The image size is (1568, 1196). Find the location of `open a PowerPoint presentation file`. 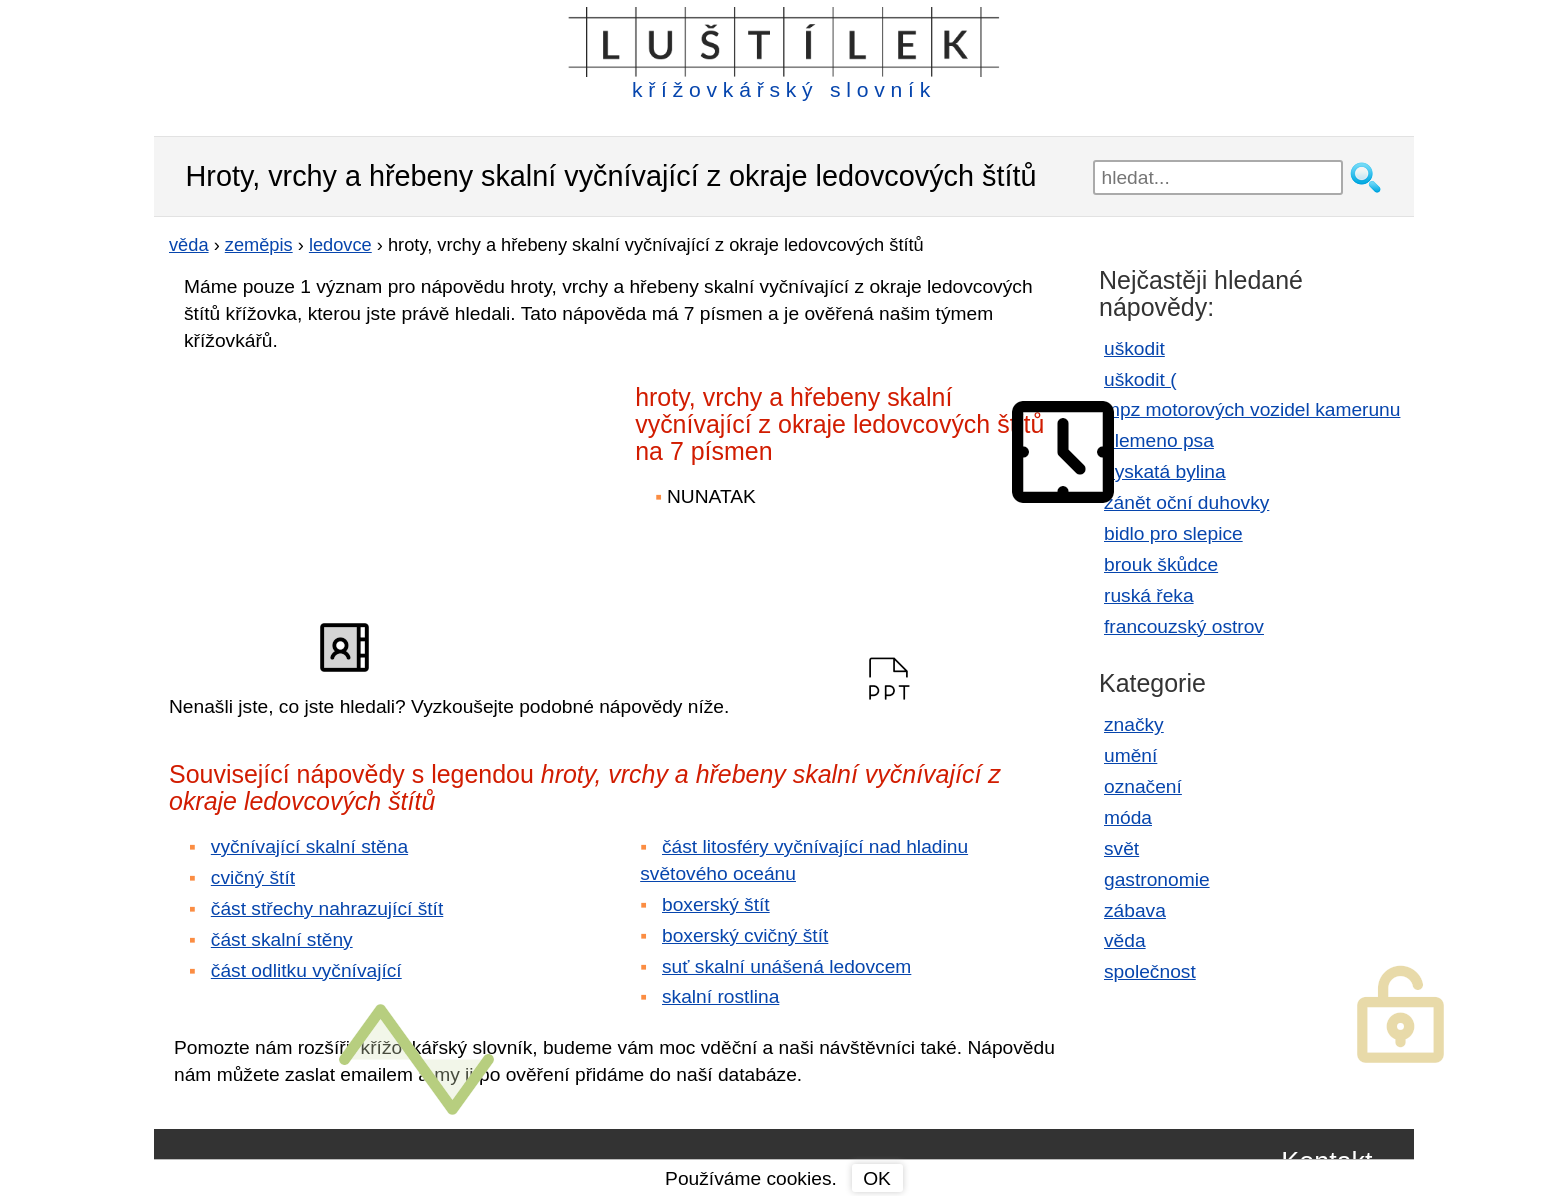

open a PowerPoint presentation file is located at coordinates (888, 680).